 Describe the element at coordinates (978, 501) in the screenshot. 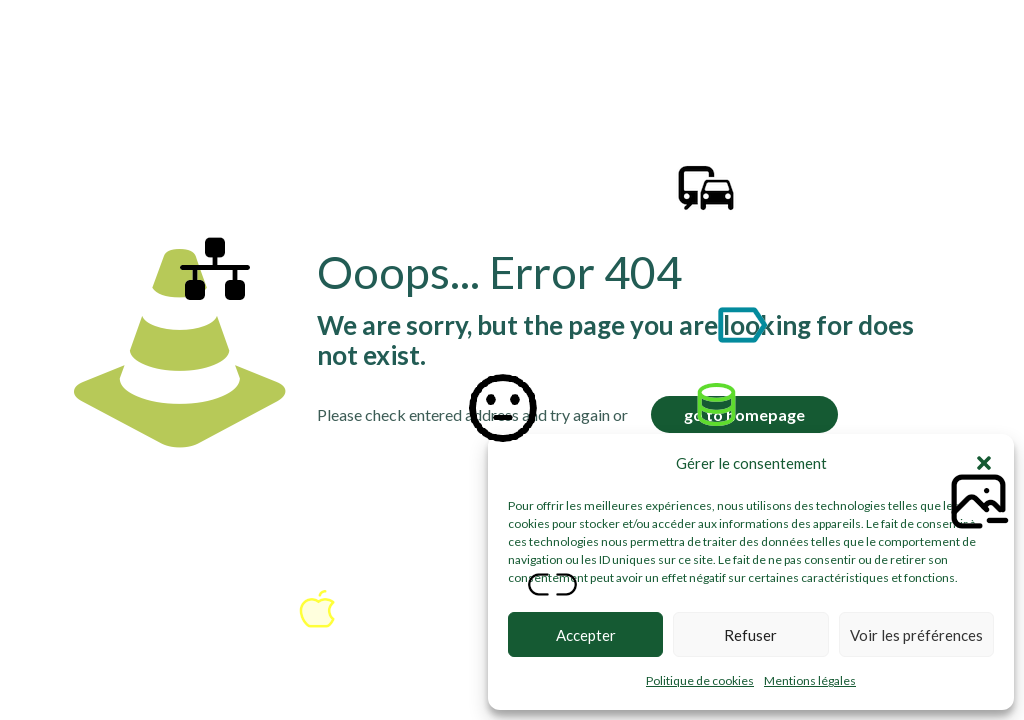

I see `remove a photo from your collection` at that location.